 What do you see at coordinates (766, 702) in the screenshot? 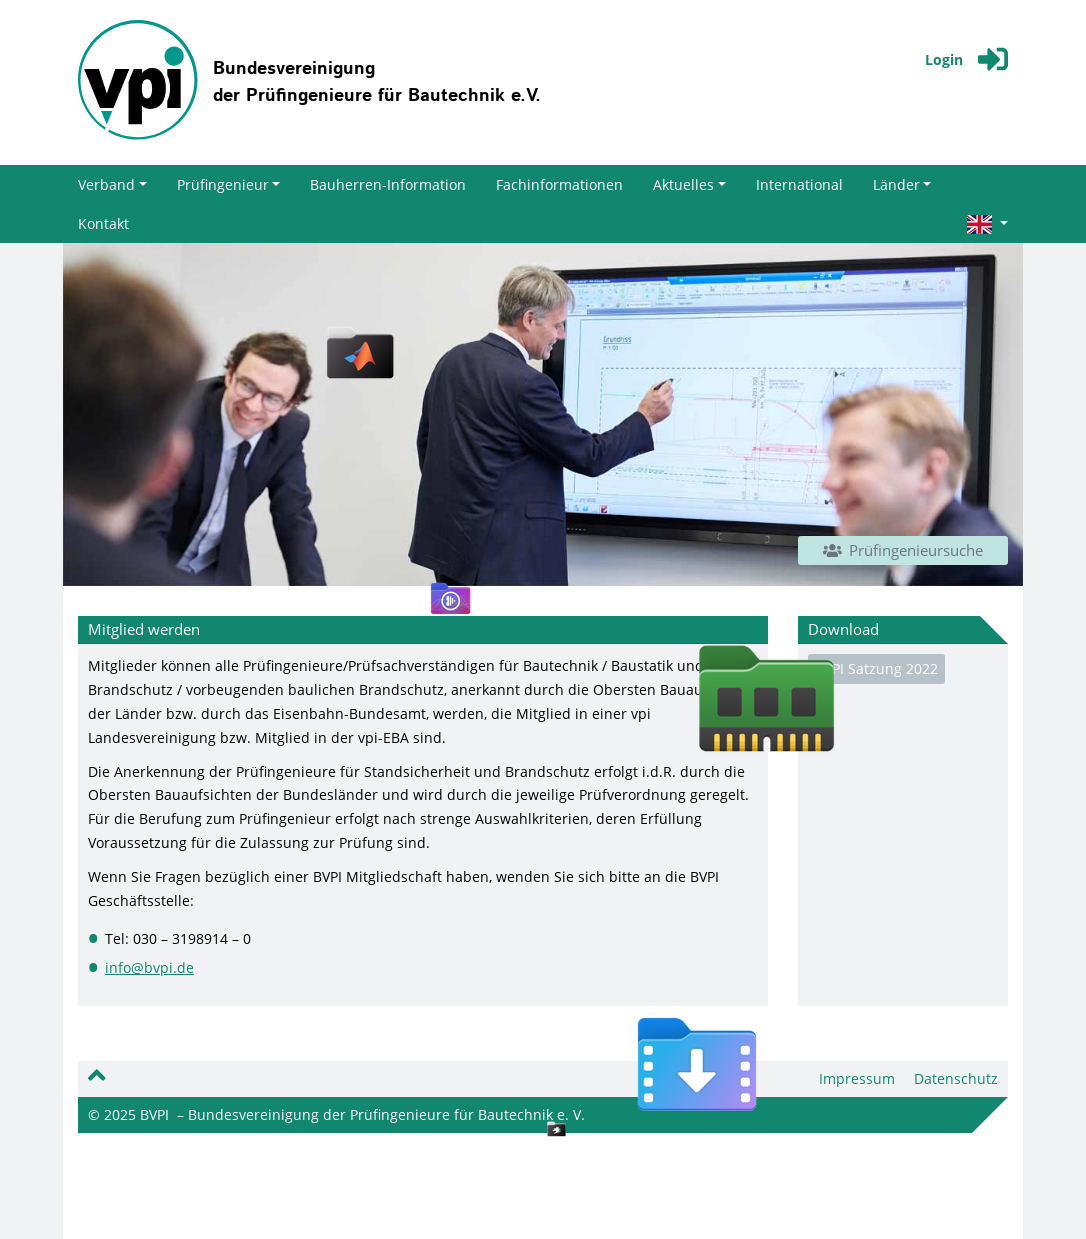
I see `folder containing memory or RAM-related files` at bounding box center [766, 702].